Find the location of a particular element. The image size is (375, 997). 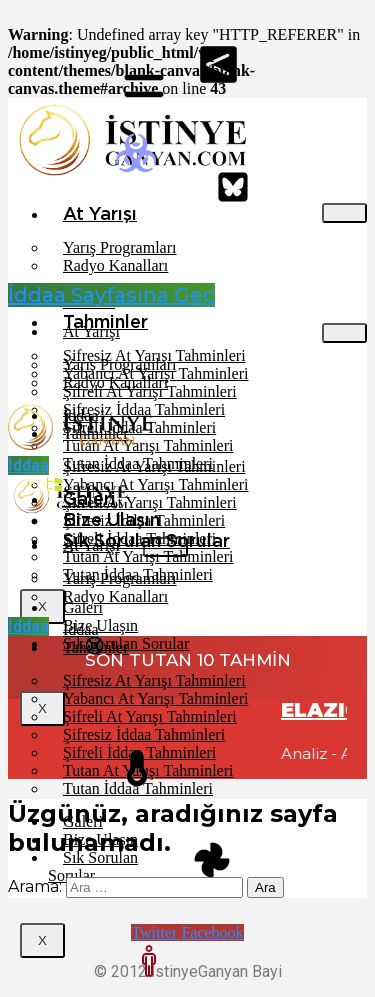

indicates hazardous or dangerous content is located at coordinates (136, 153).